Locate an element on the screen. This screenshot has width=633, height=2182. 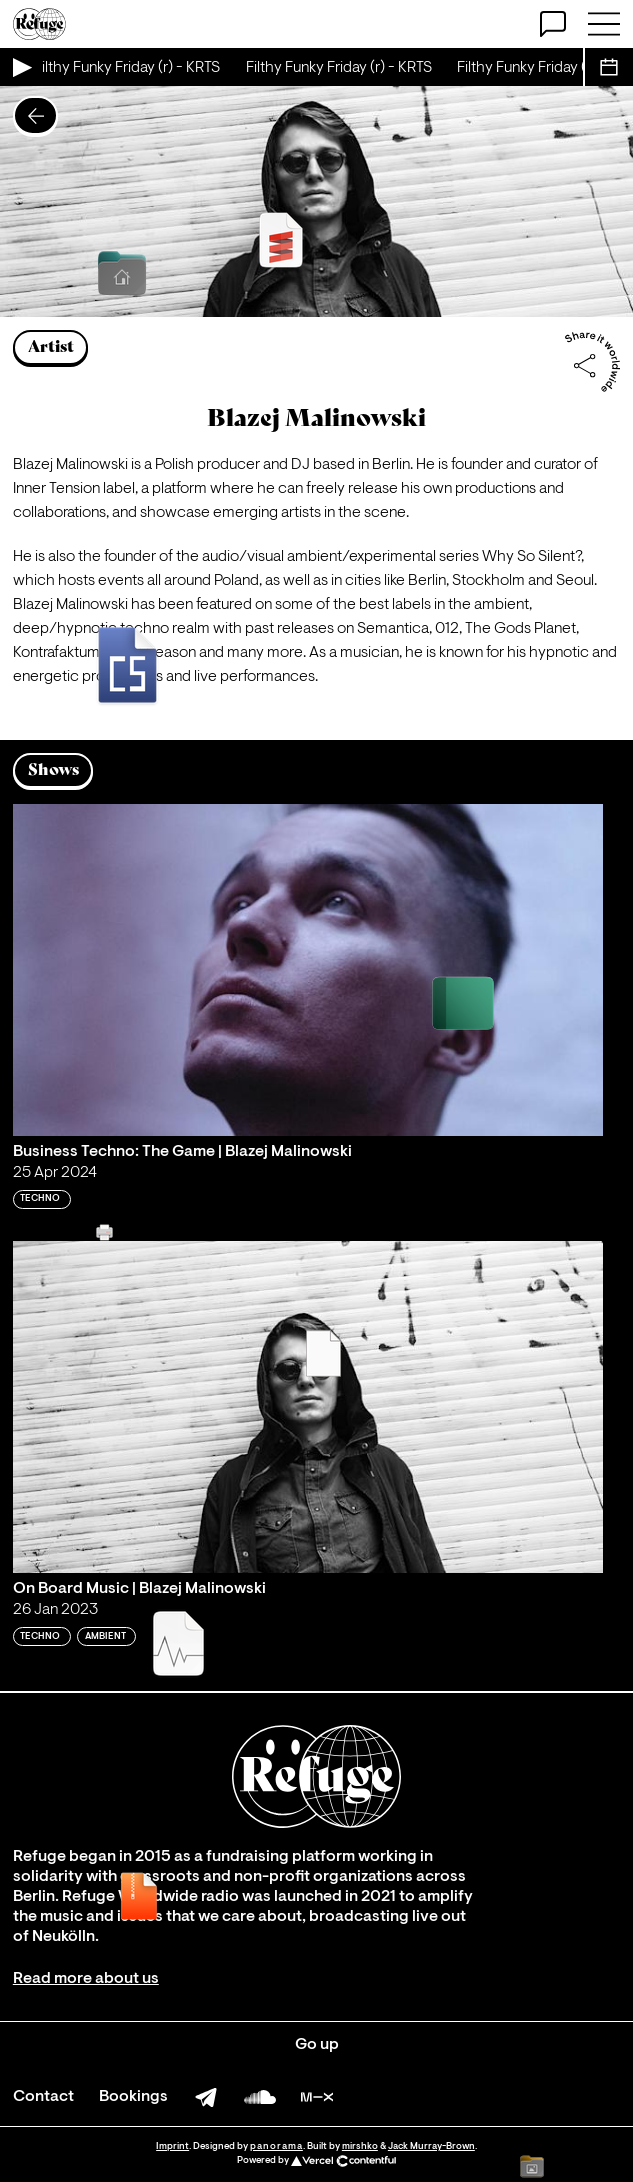
print the current file or document is located at coordinates (104, 1232).